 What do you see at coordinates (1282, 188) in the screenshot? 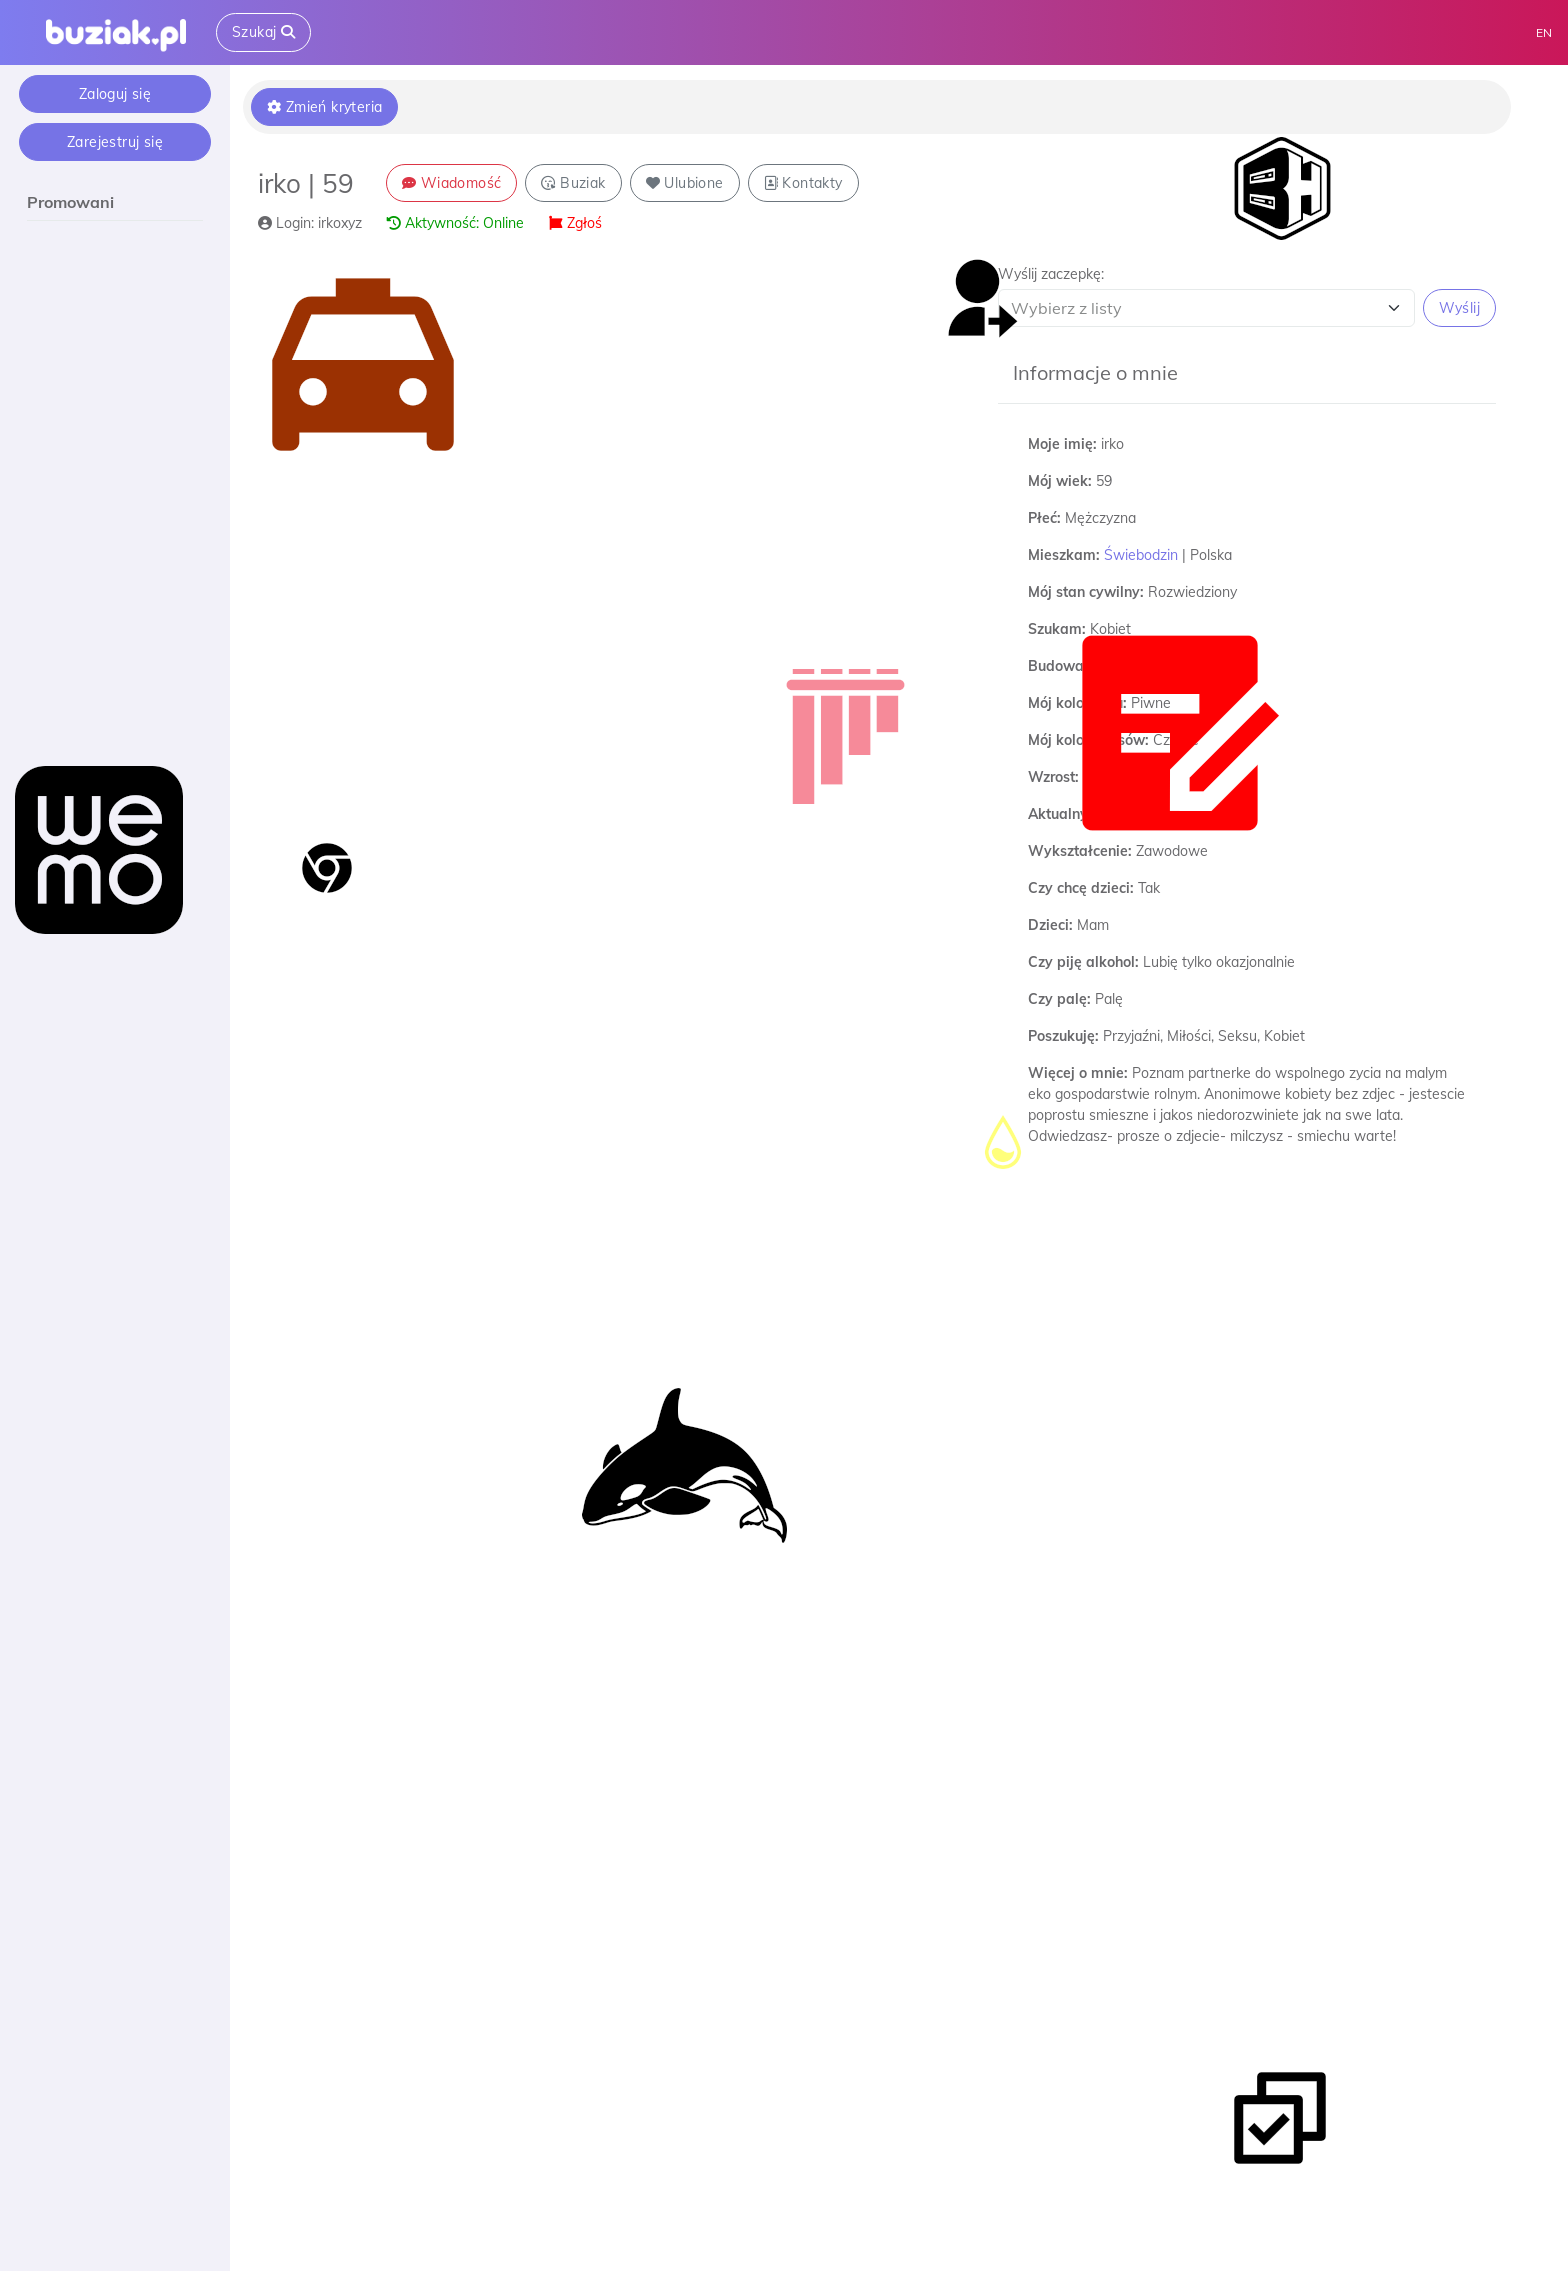
I see `visit bisecthosting website` at bounding box center [1282, 188].